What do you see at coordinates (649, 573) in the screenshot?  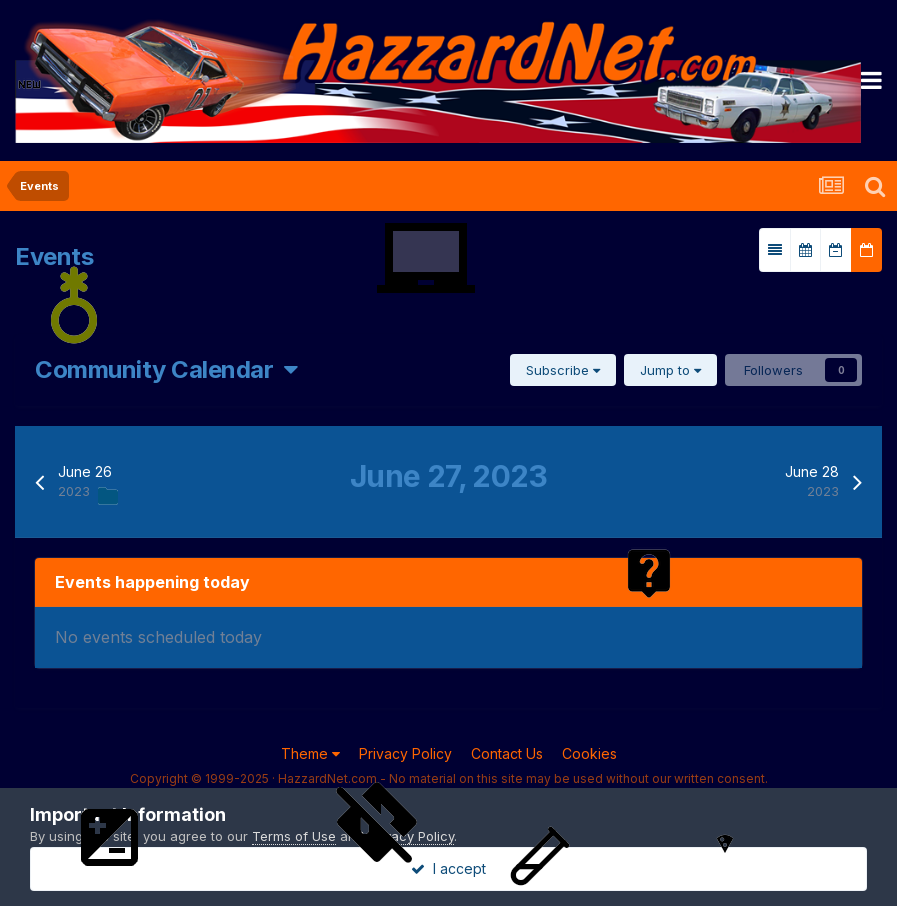 I see `access live help or support chat` at bounding box center [649, 573].